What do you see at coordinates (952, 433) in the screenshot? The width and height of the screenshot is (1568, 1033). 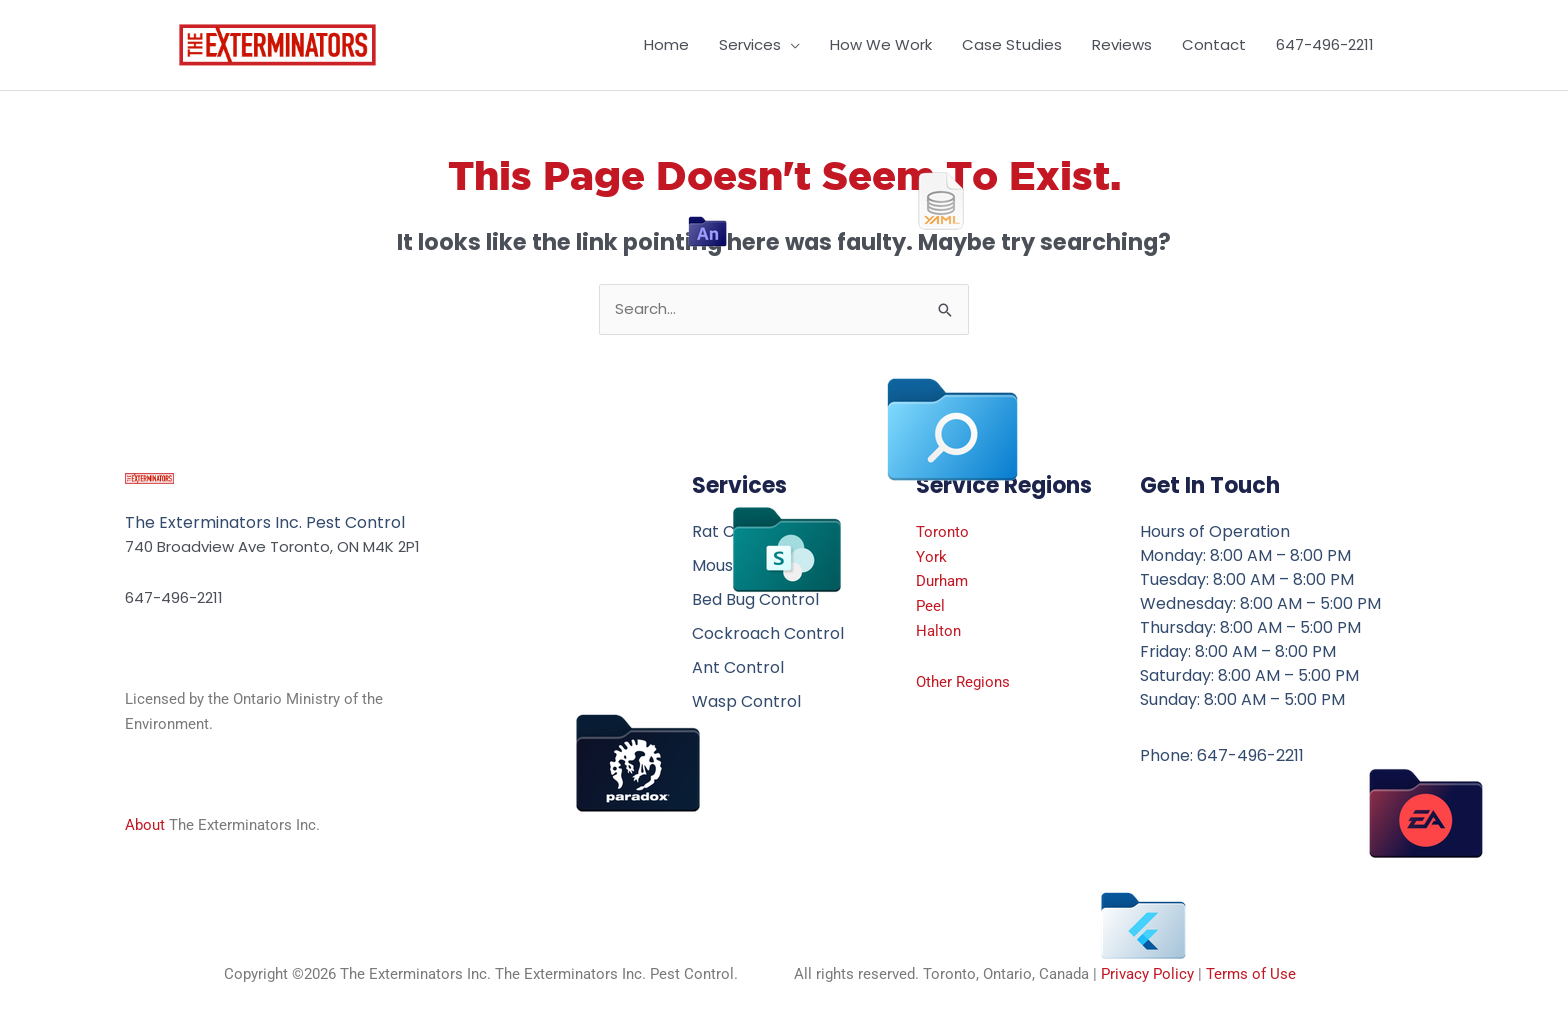 I see `search within folder contents` at bounding box center [952, 433].